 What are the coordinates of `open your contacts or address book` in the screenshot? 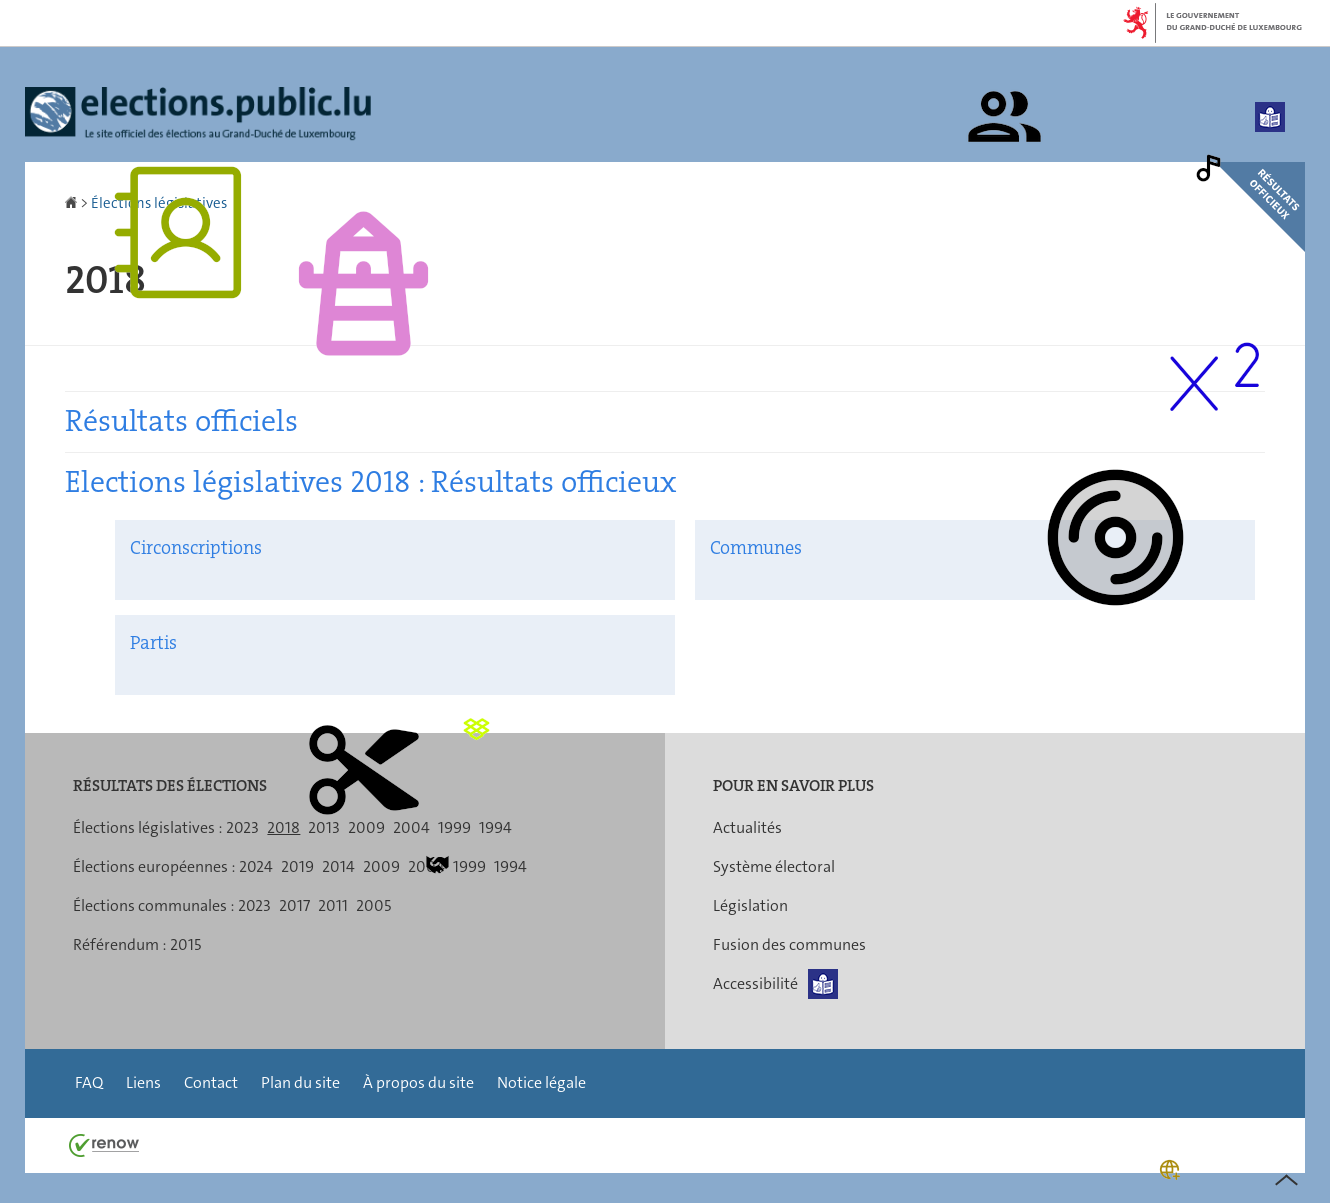 It's located at (180, 232).